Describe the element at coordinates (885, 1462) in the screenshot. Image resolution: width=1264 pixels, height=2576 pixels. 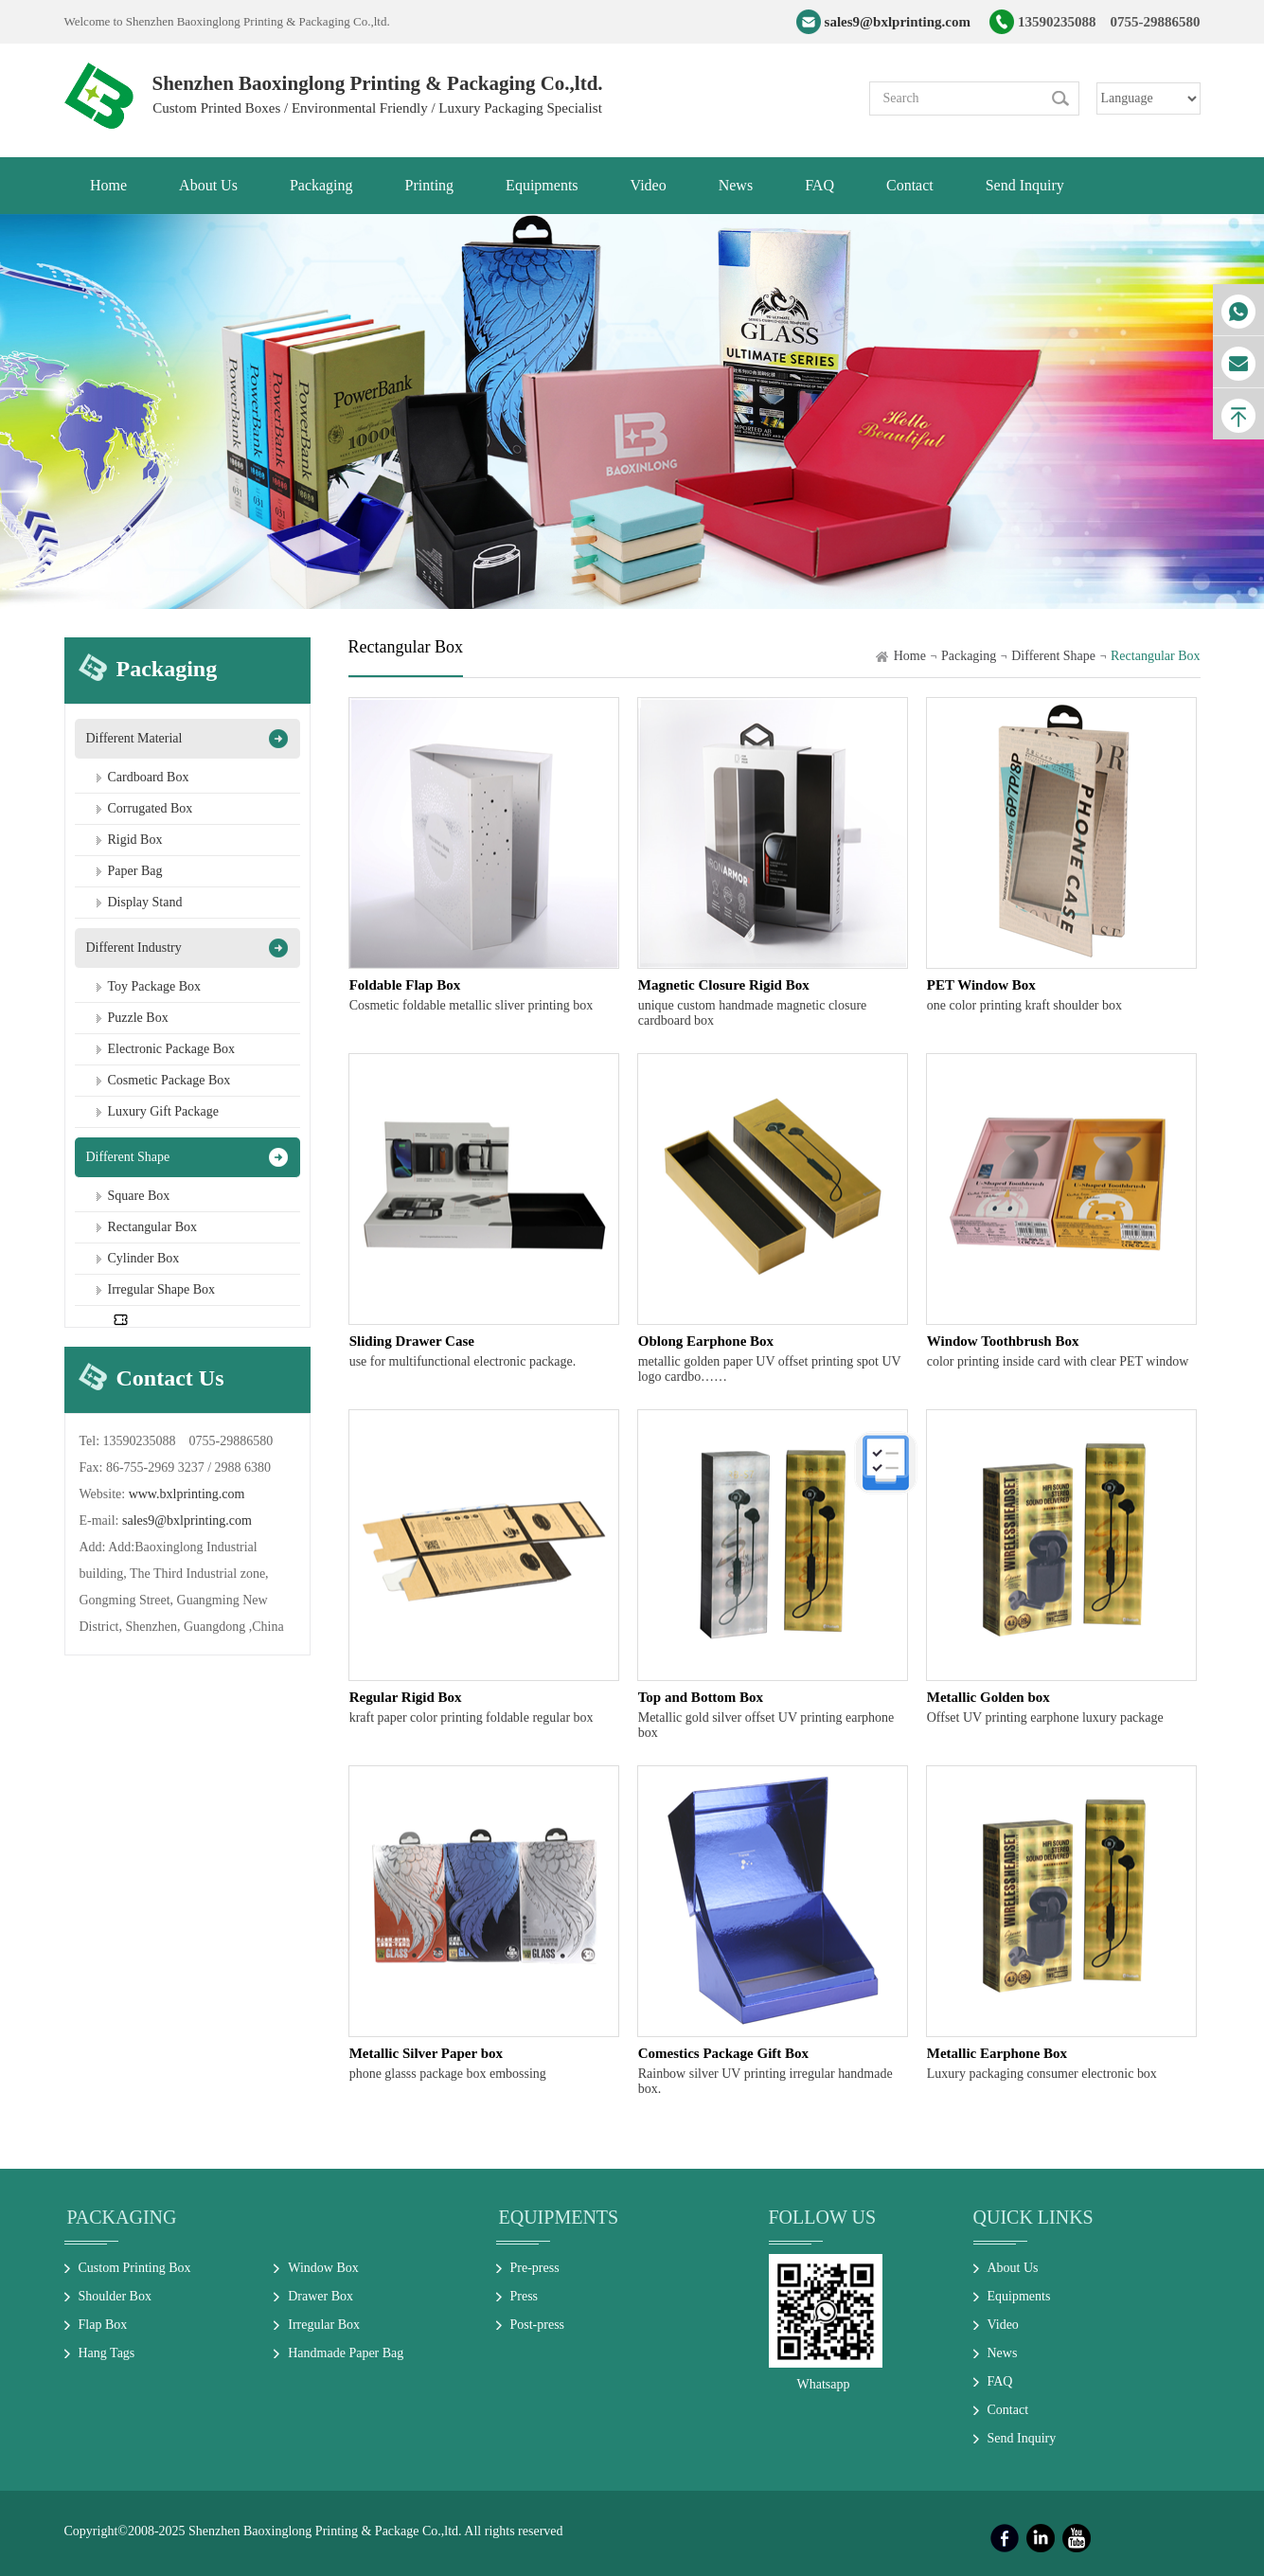
I see `open work-related software or applications` at that location.